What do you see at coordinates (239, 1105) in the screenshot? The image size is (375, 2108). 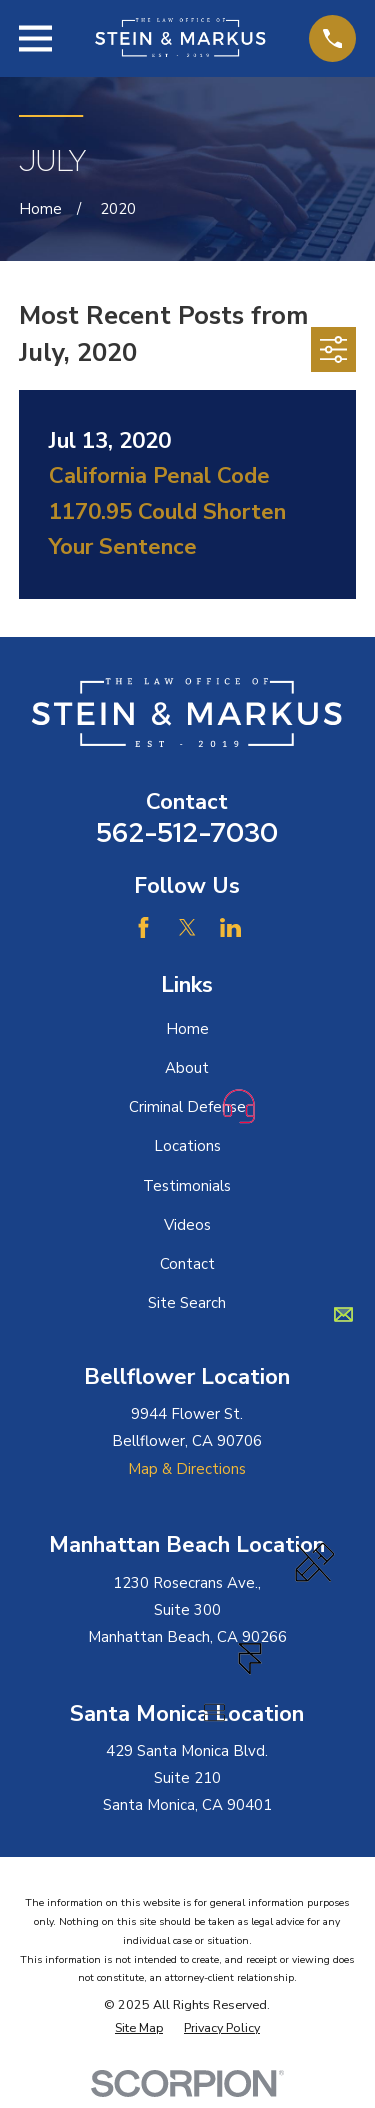 I see `contact customer support` at bounding box center [239, 1105].